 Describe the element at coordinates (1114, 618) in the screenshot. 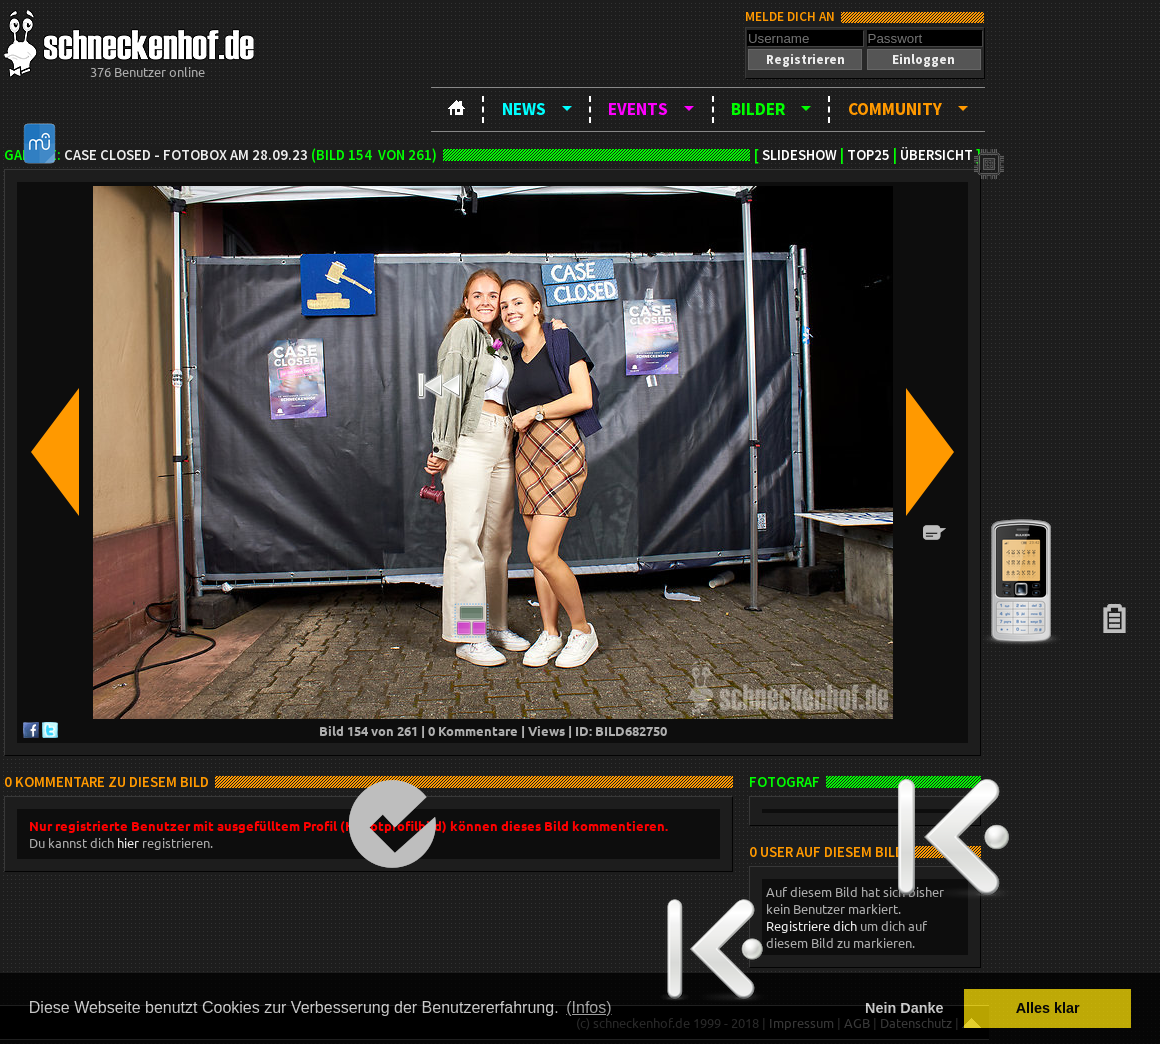

I see `indicates battery is fully charged` at that location.